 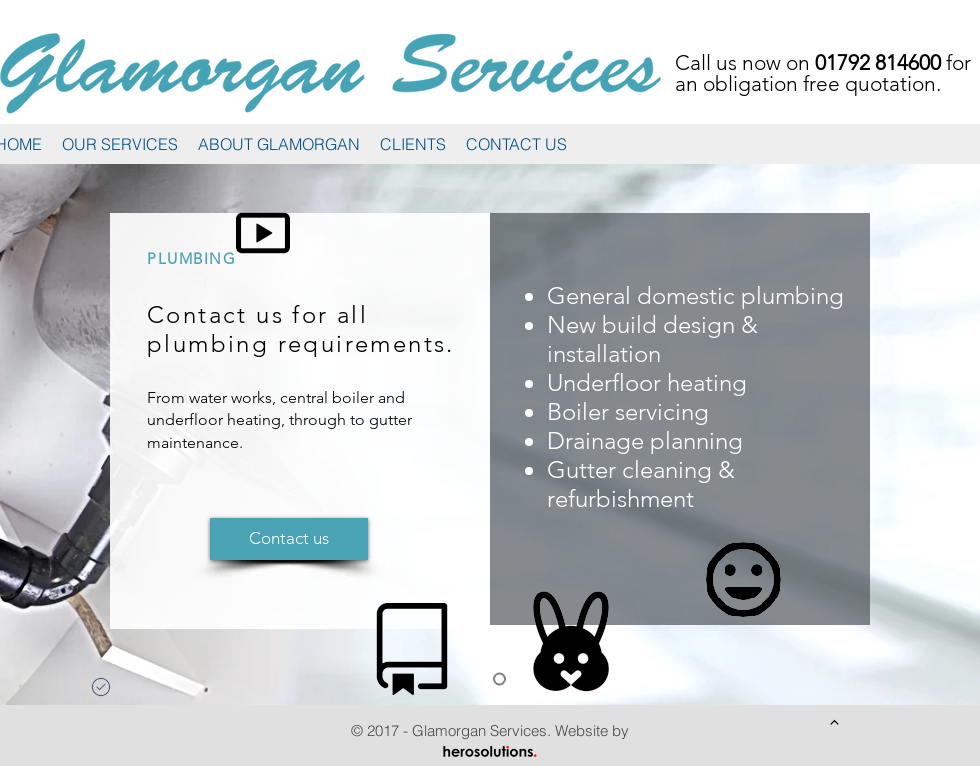 What do you see at coordinates (743, 579) in the screenshot?
I see `insert an emoji or emoticon` at bounding box center [743, 579].